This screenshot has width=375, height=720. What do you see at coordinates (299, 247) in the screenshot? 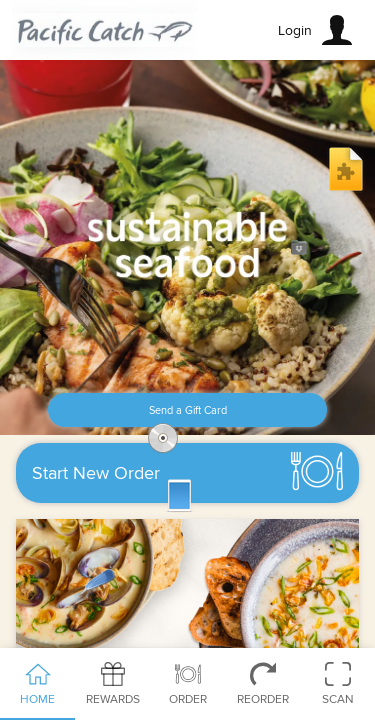
I see `open your dropbox folder` at bounding box center [299, 247].